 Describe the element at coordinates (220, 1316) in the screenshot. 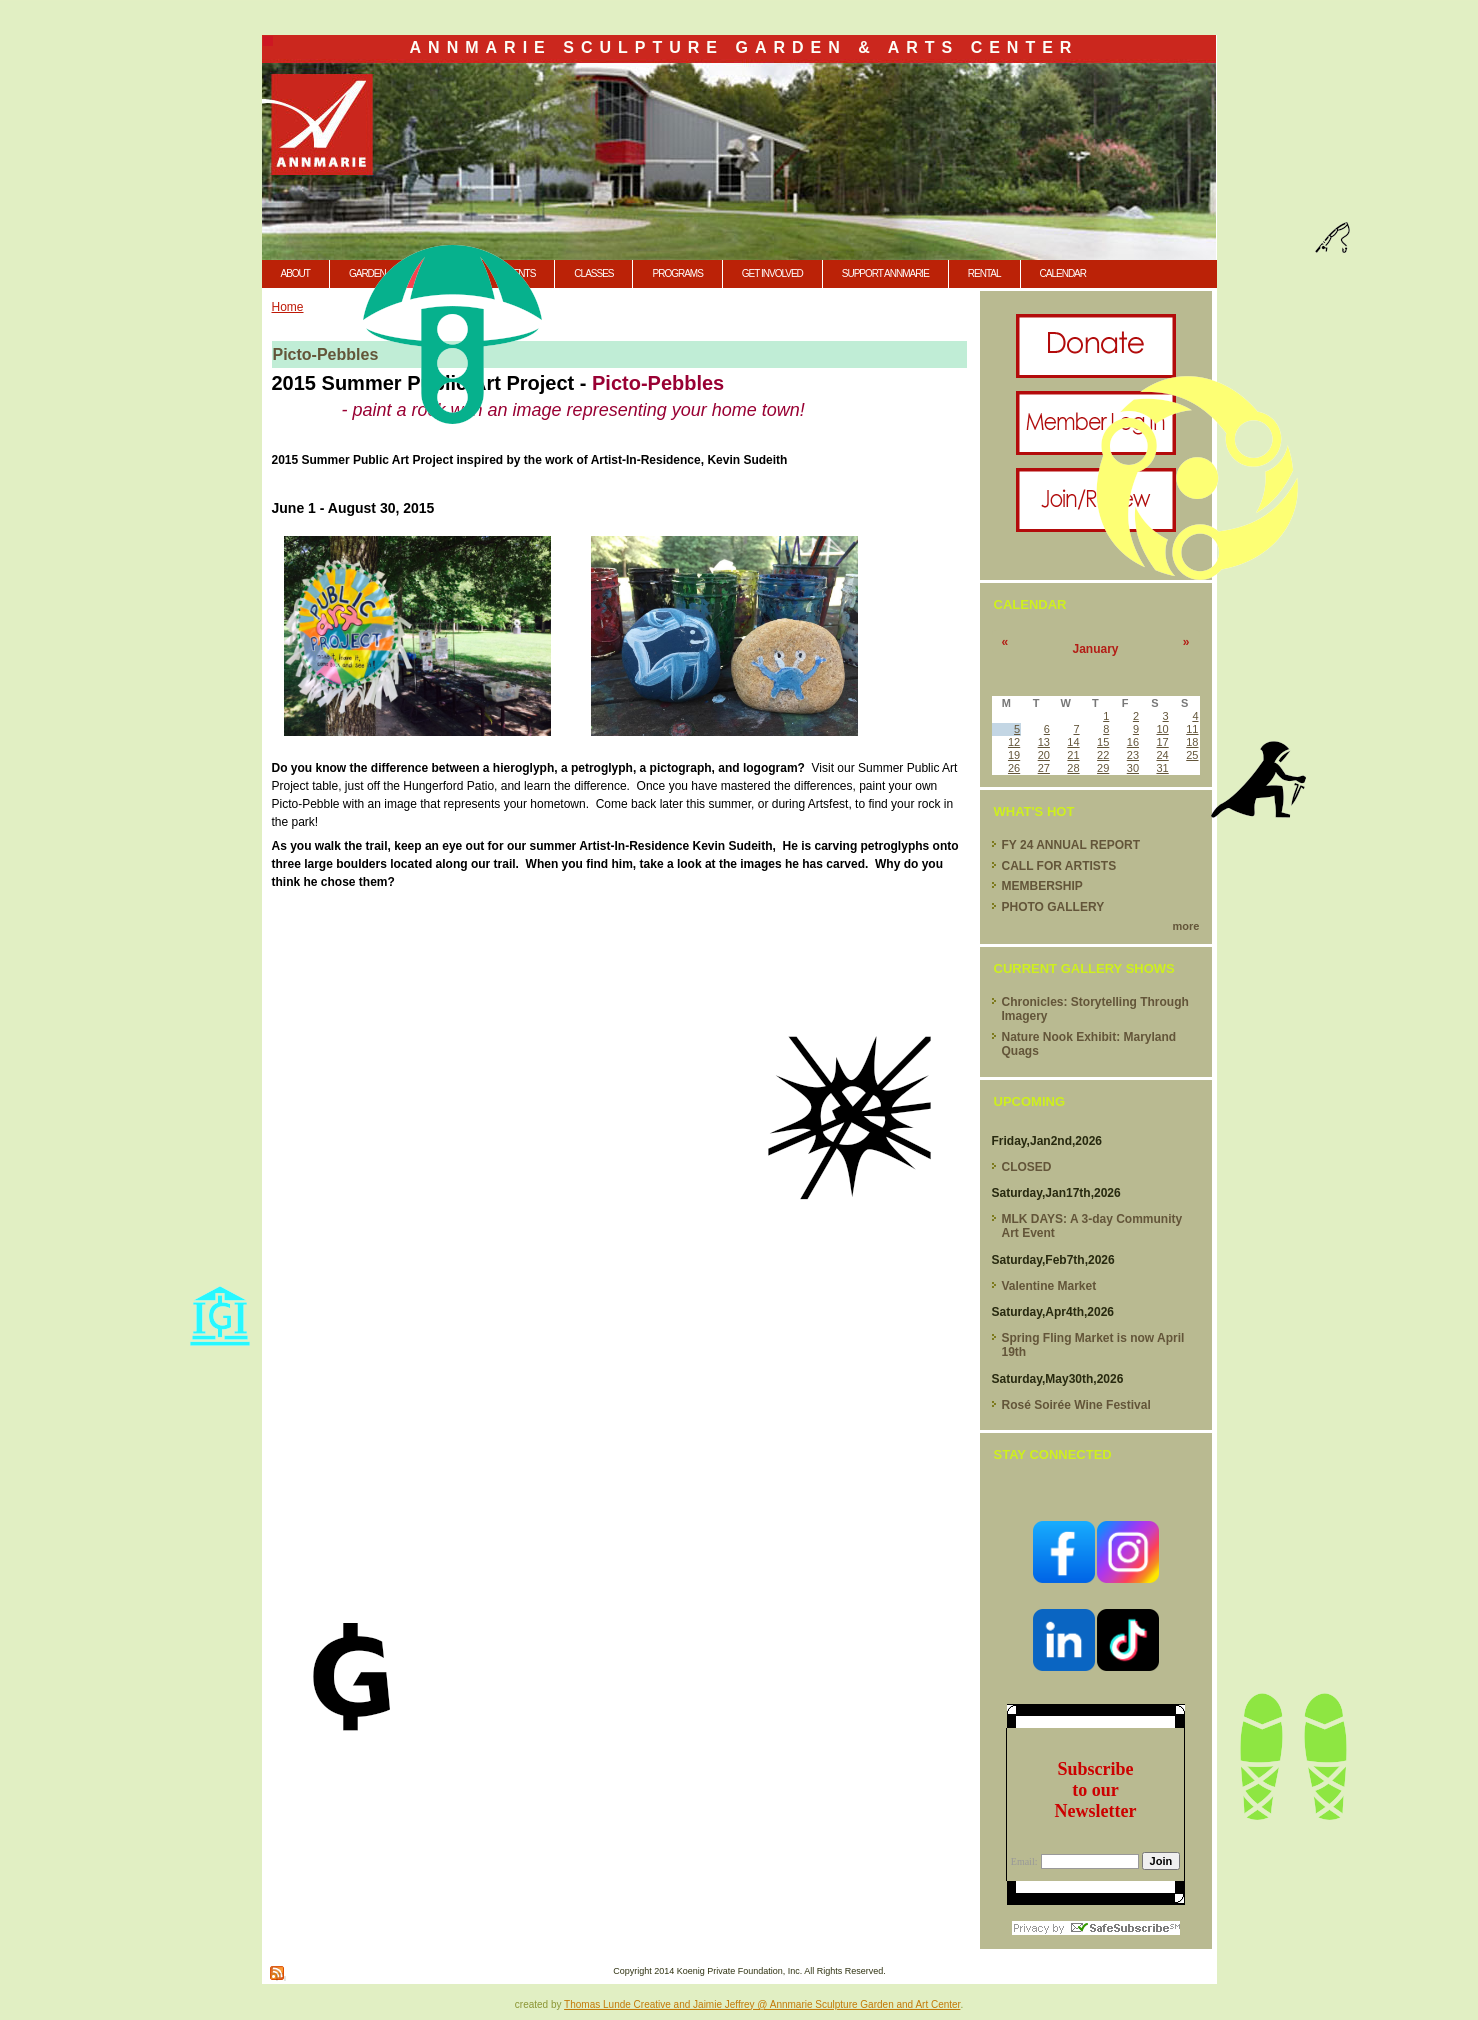

I see `access banking or financial services` at that location.